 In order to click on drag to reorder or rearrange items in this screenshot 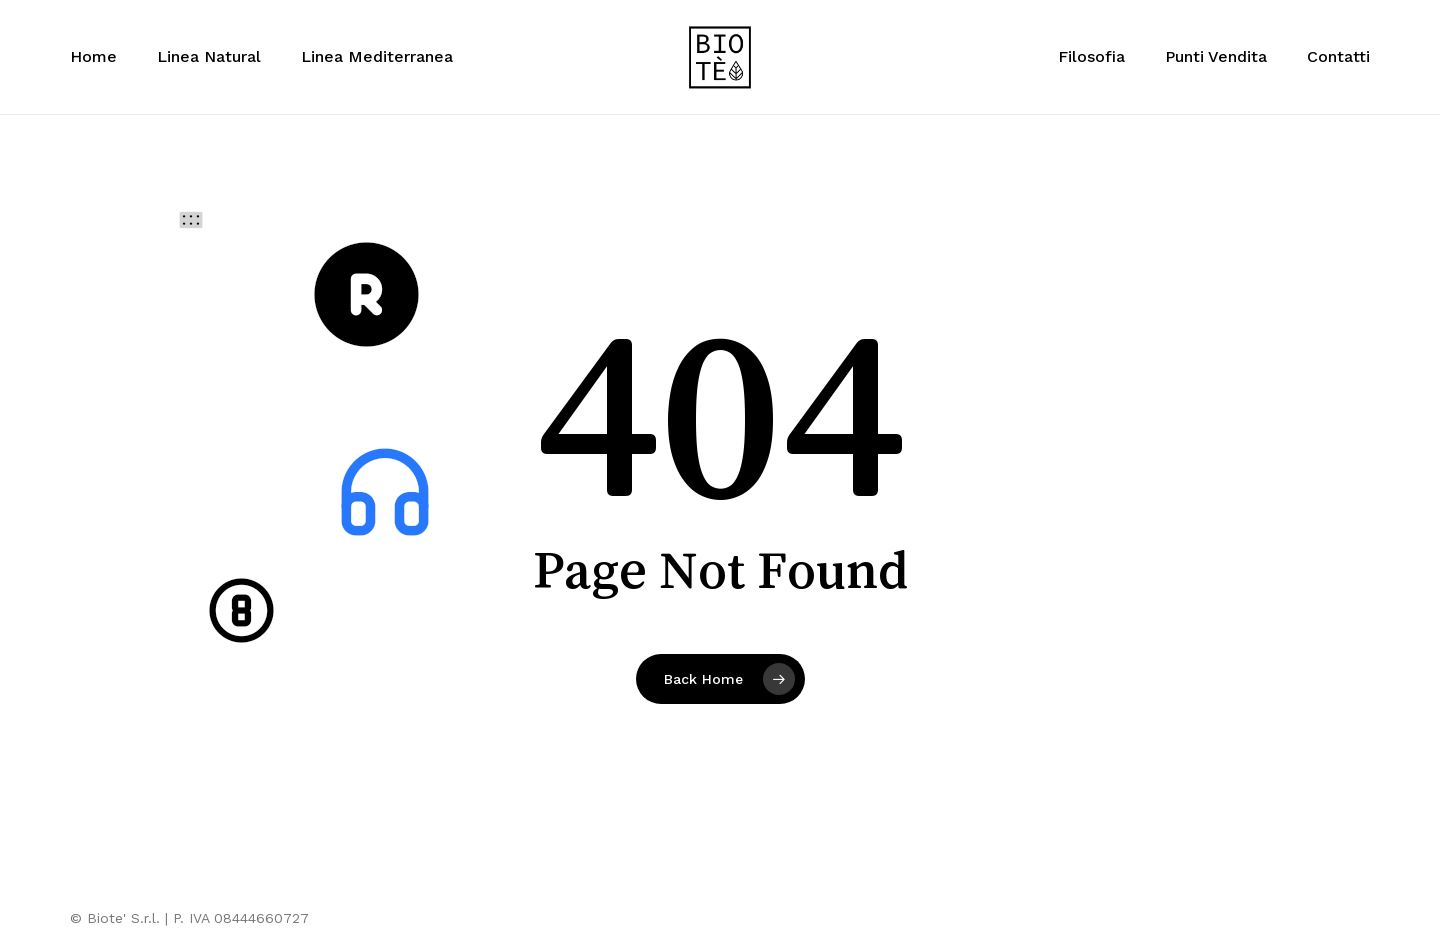, I will do `click(191, 220)`.